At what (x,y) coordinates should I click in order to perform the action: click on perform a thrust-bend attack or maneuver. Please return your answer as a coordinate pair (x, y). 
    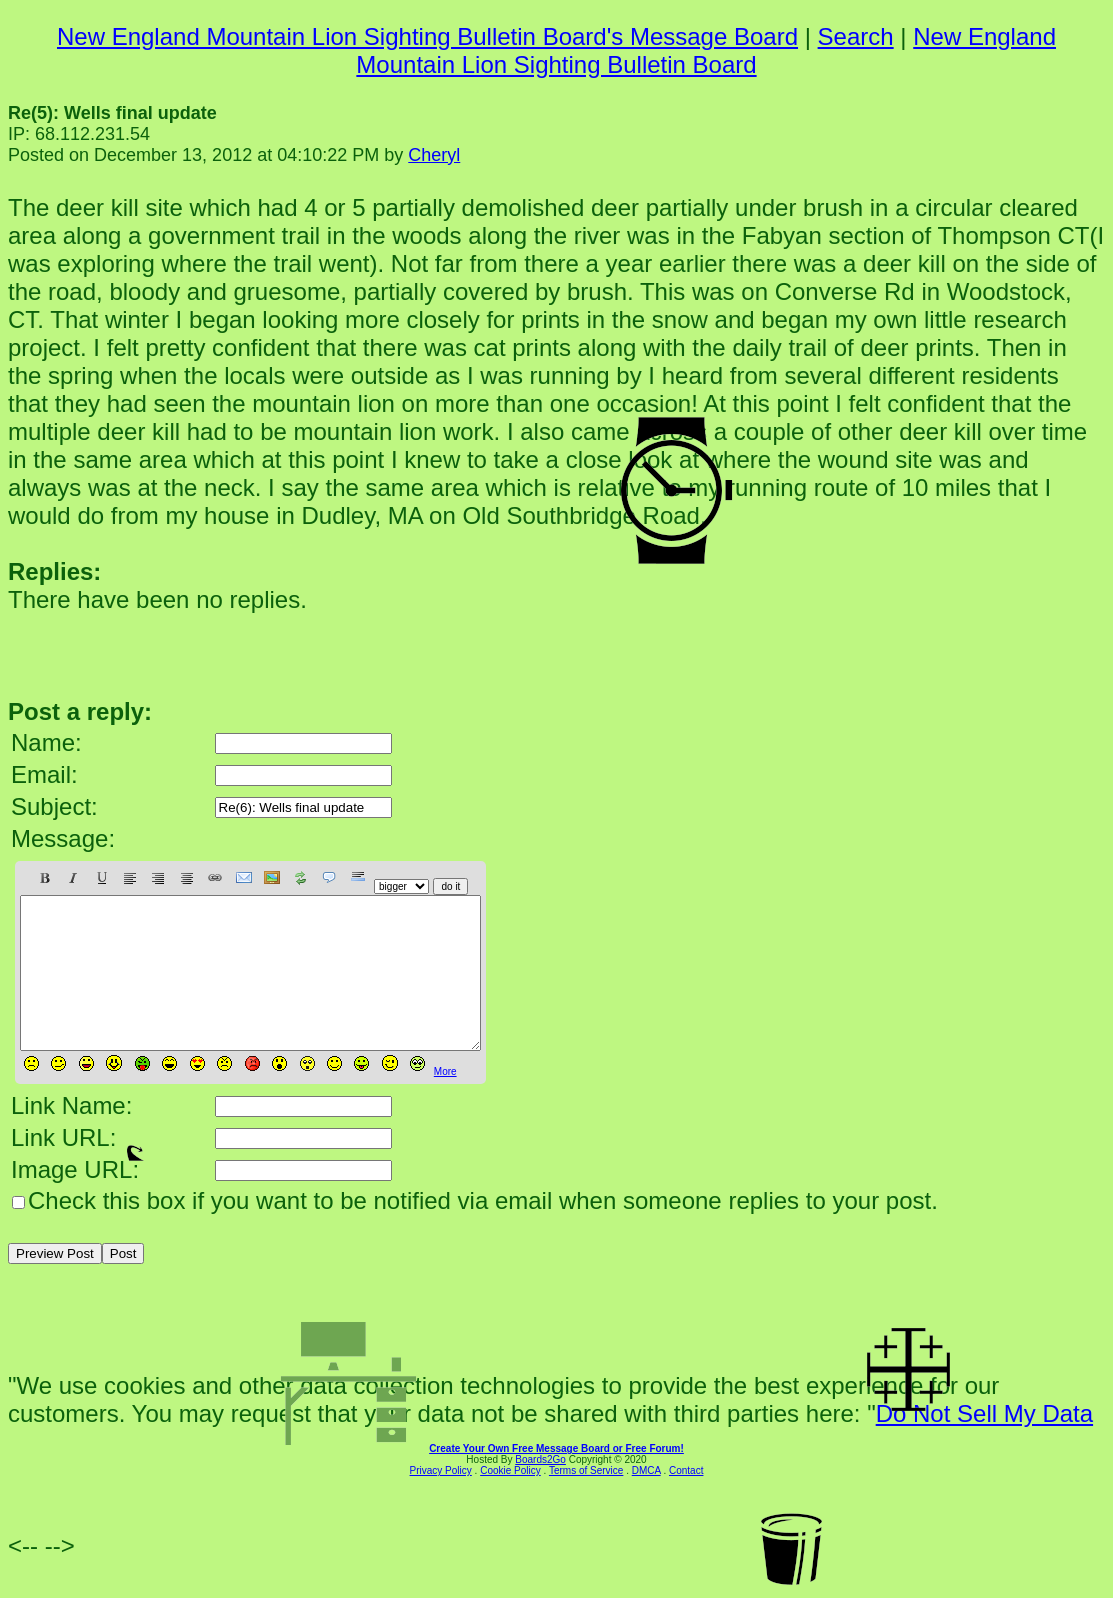
    Looking at the image, I should click on (135, 1152).